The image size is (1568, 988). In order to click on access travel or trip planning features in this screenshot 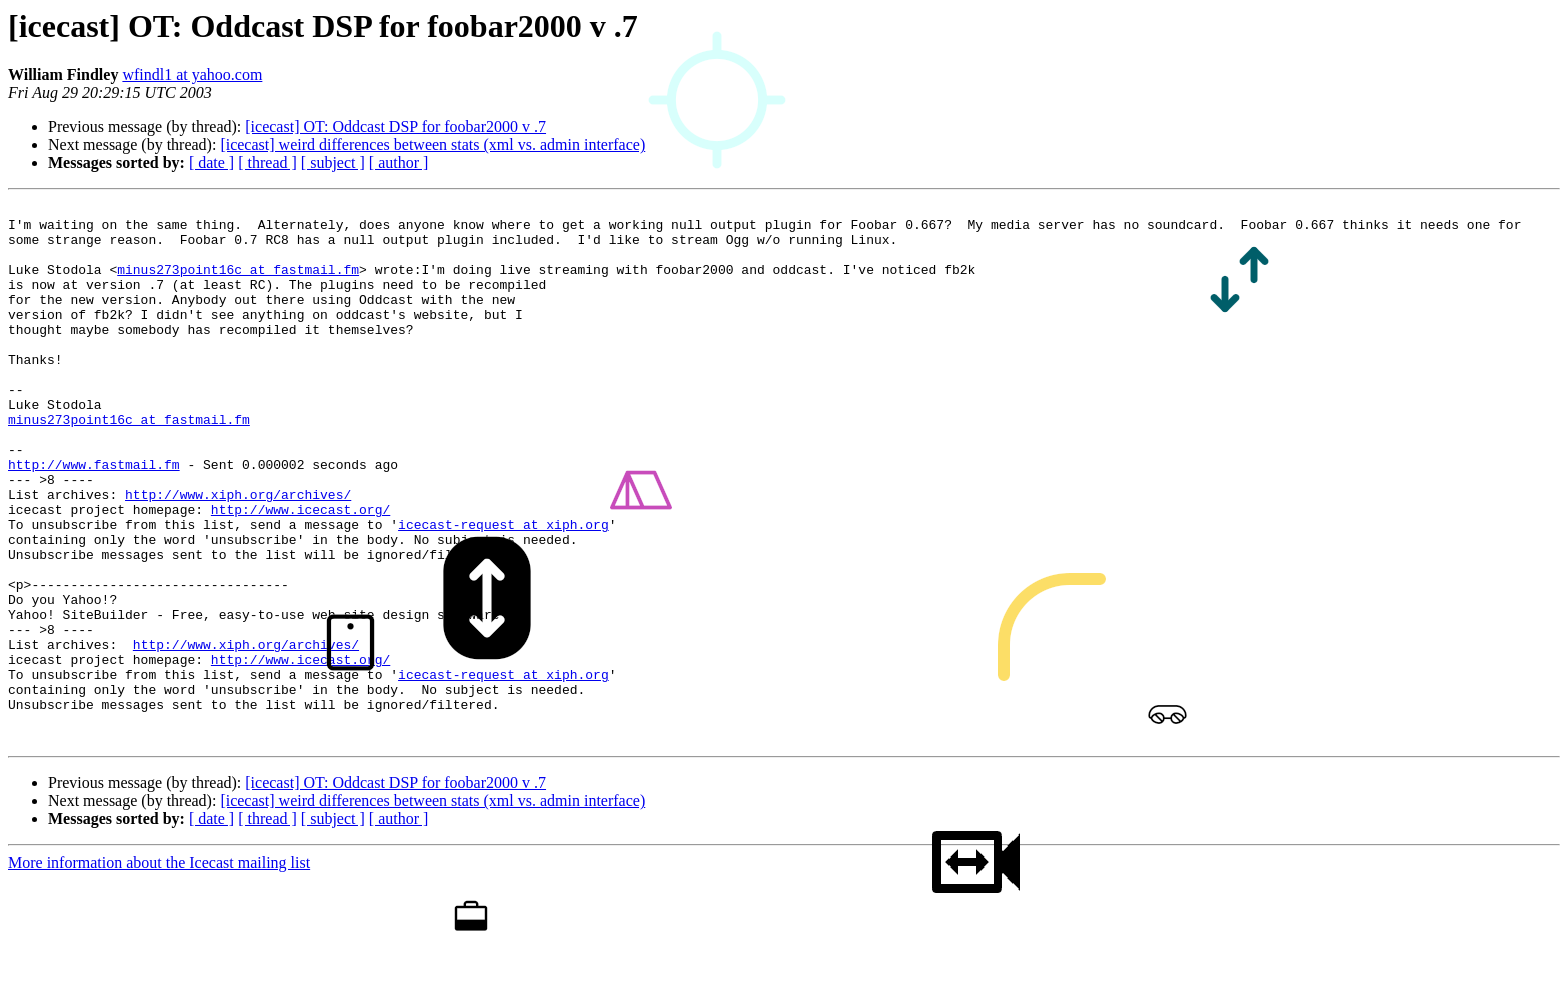, I will do `click(471, 917)`.